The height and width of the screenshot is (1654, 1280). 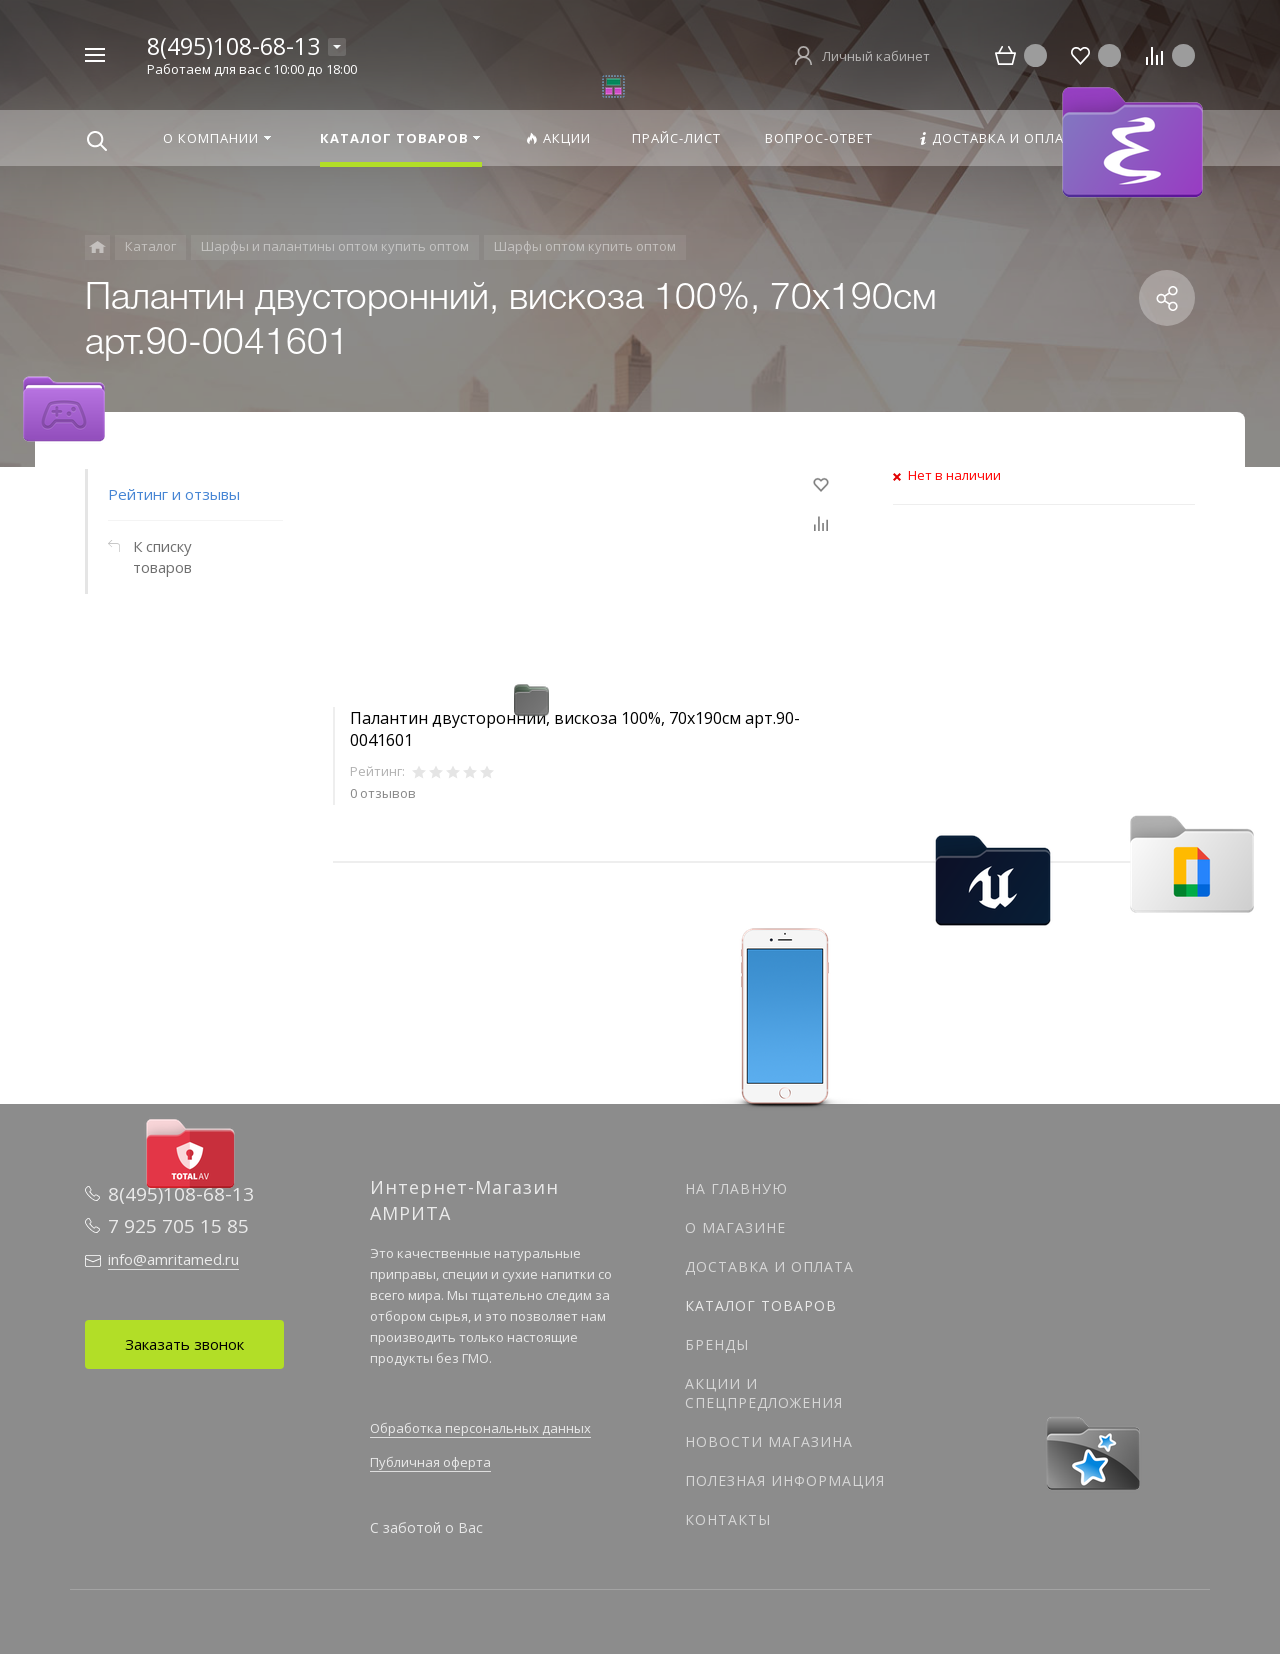 I want to click on open emacs configuration files folder, so click(x=1132, y=146).